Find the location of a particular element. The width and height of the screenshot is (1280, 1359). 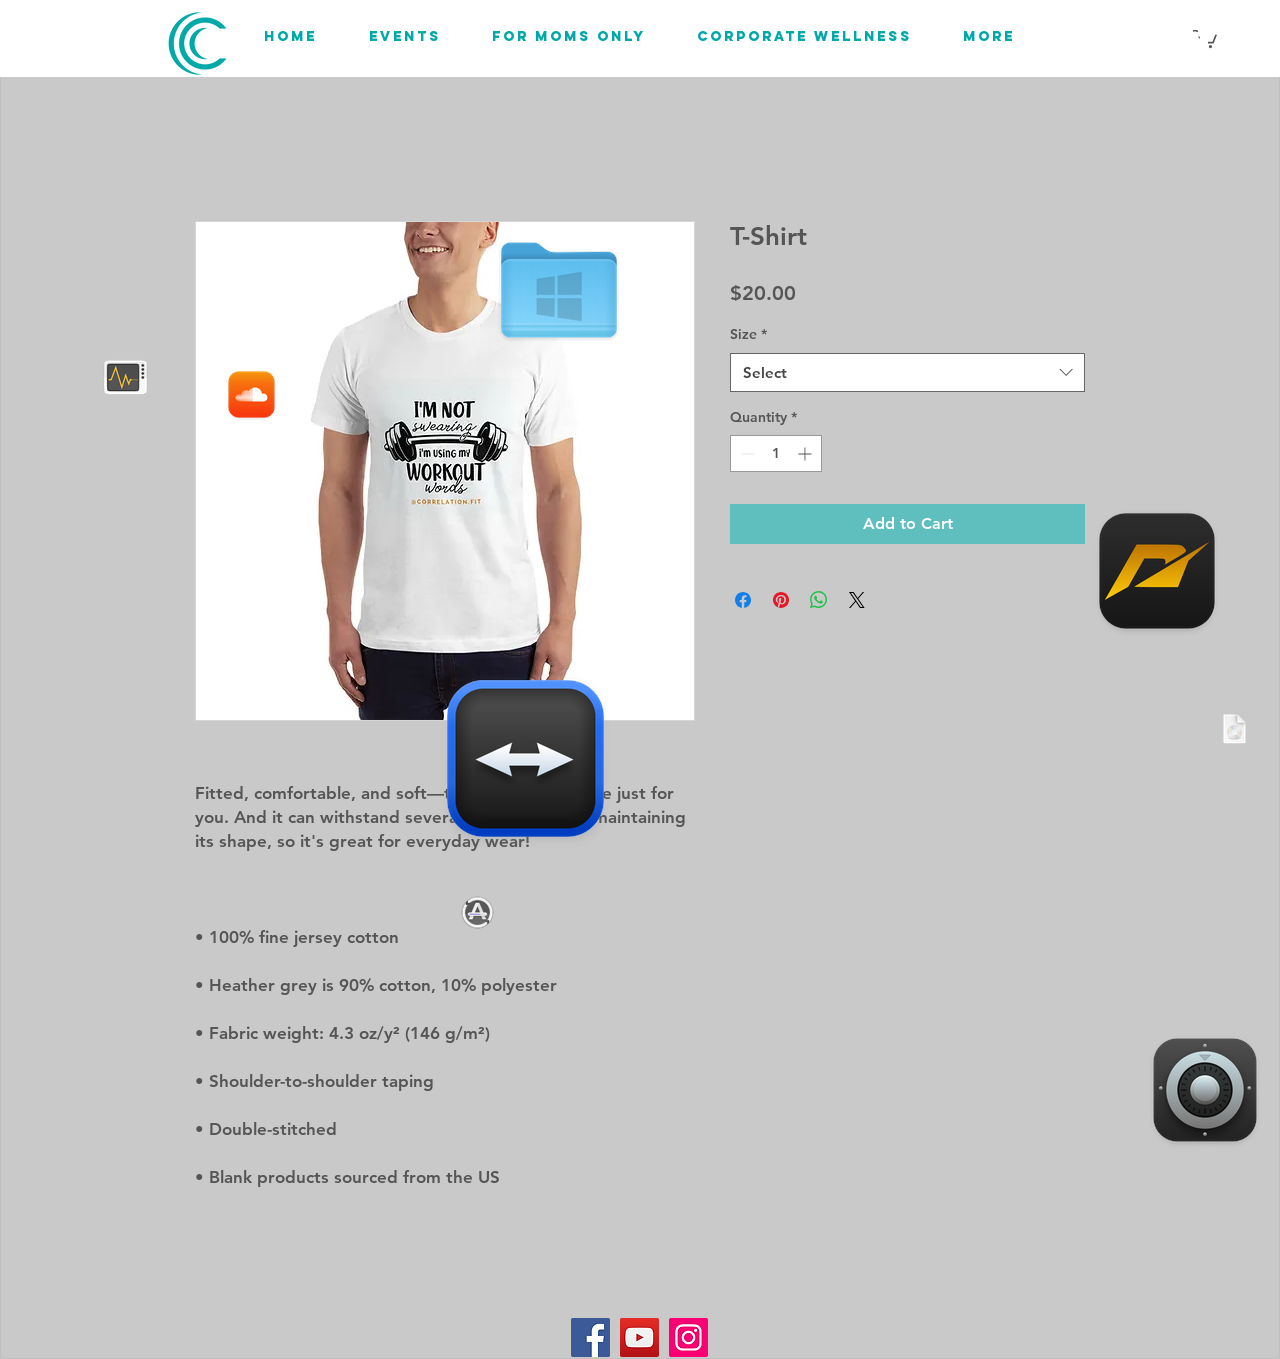

open system monitor application is located at coordinates (125, 377).